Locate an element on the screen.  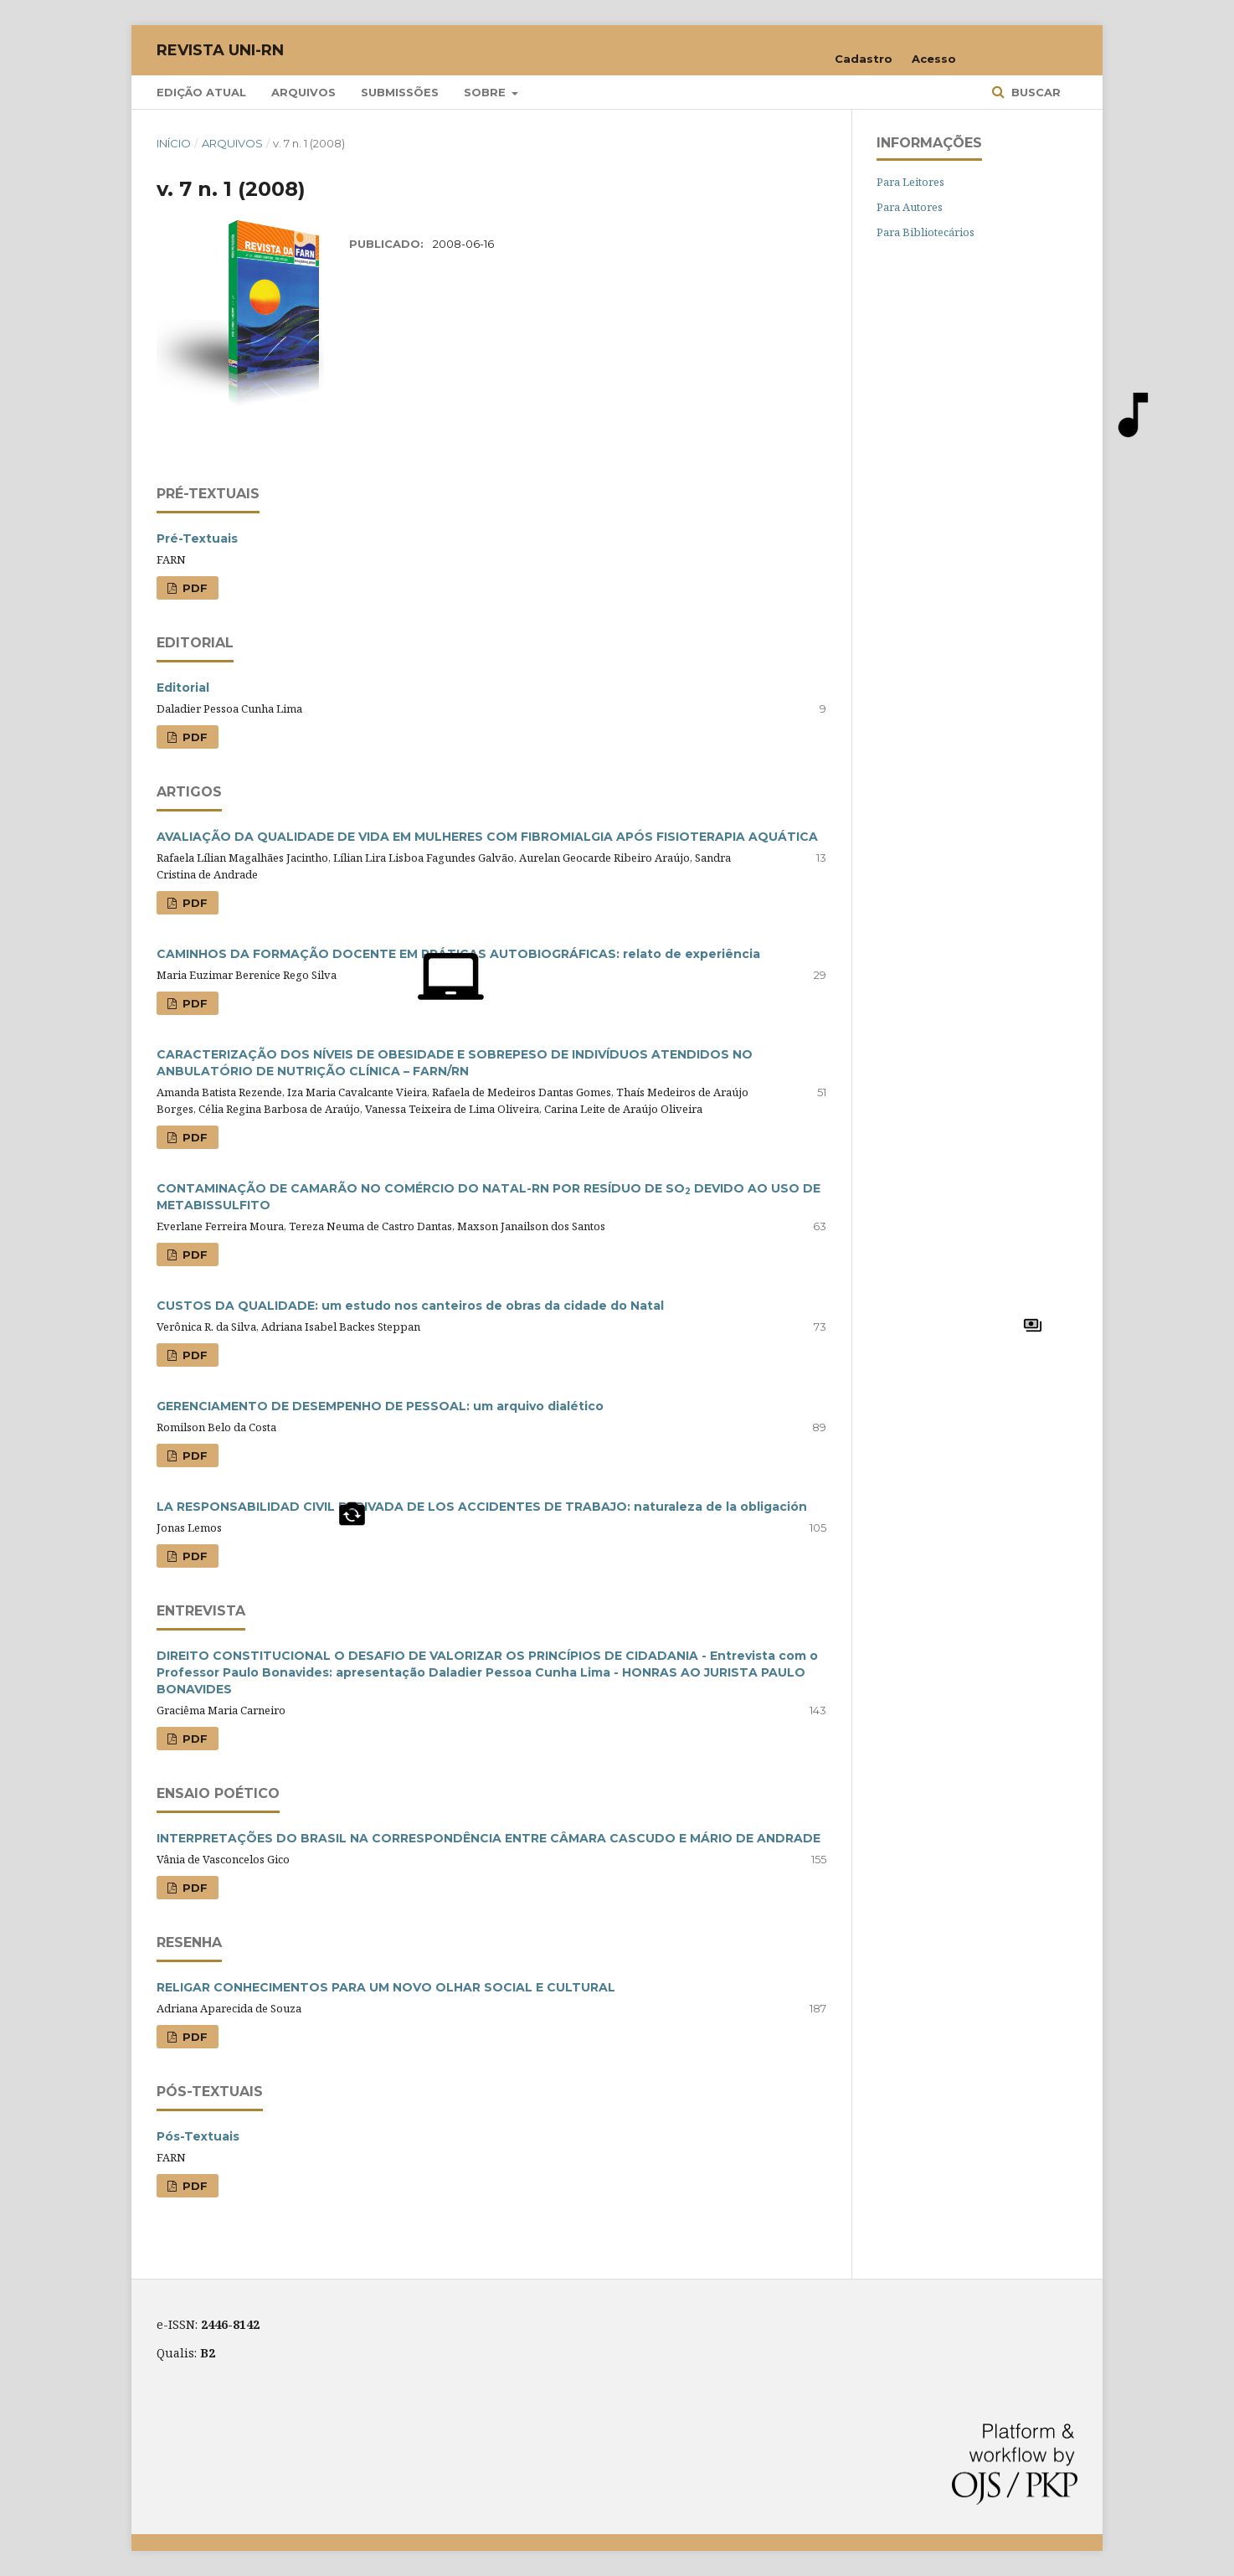
access chromebook or laptop settings is located at coordinates (450, 977).